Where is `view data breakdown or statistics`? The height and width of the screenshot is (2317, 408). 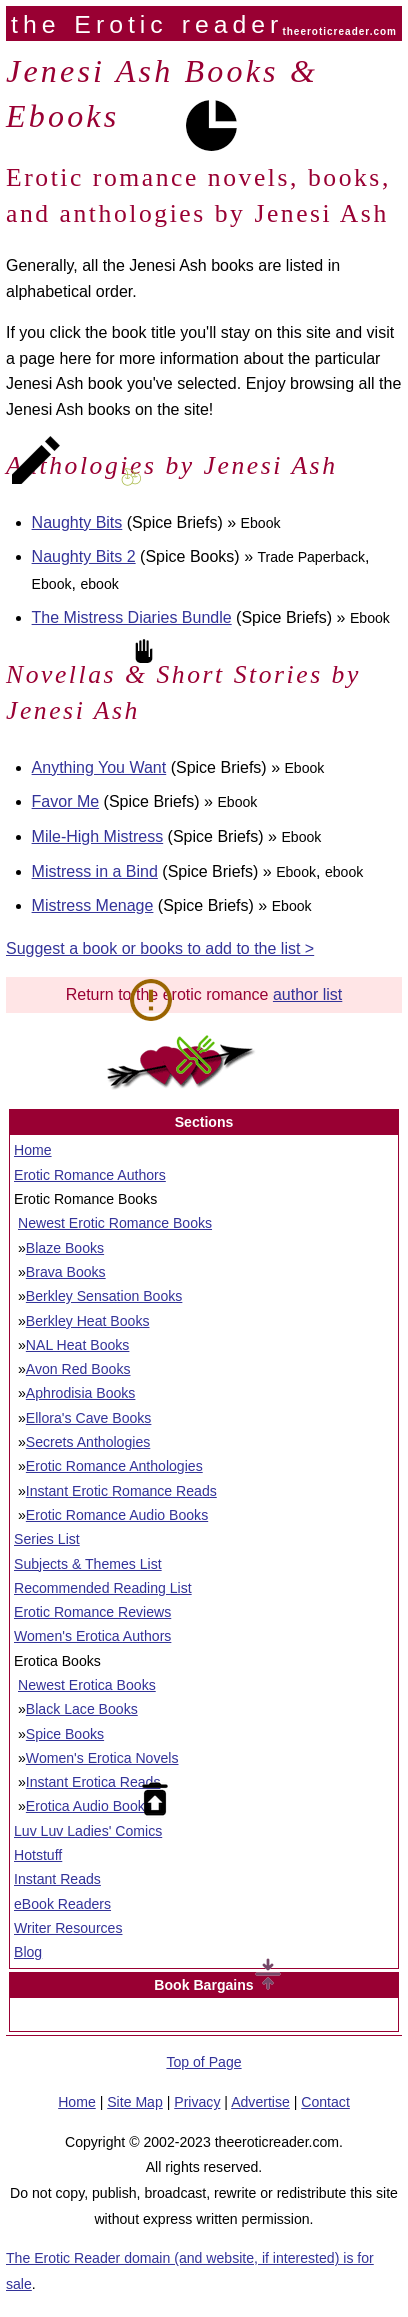 view data breakdown or statistics is located at coordinates (211, 125).